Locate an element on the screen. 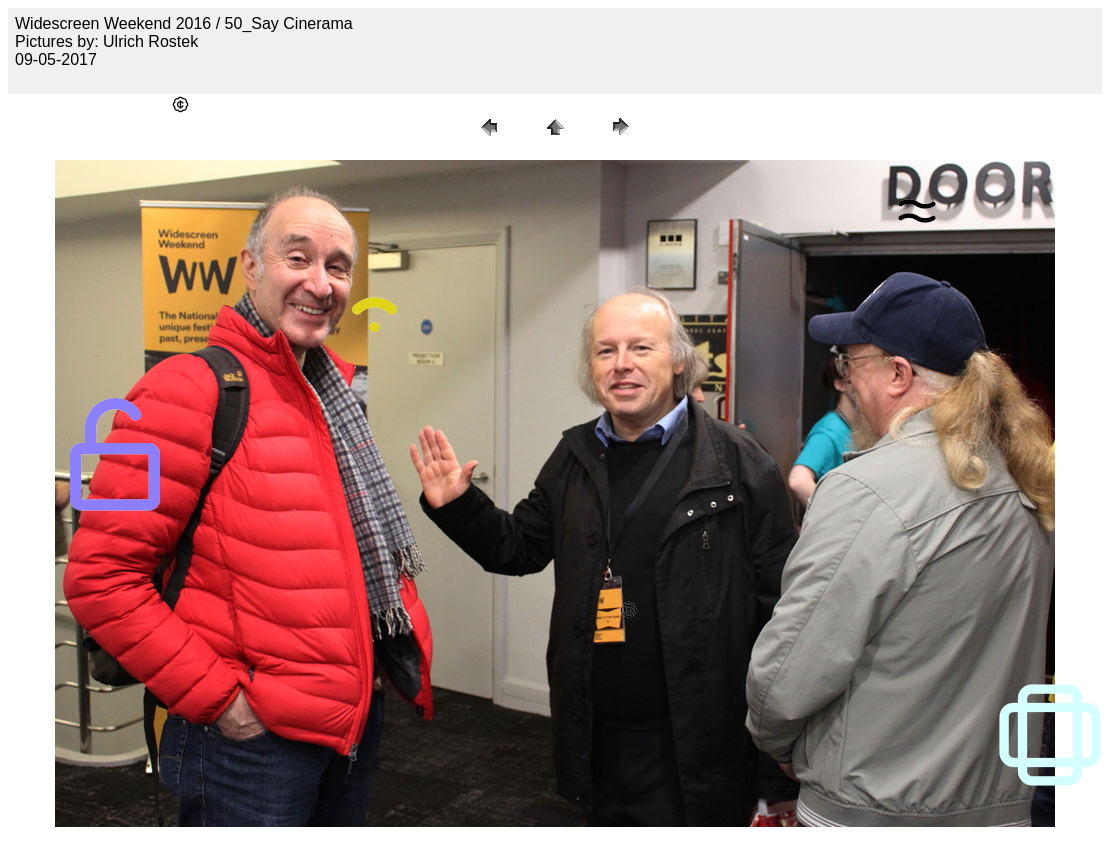 This screenshot has width=1110, height=843. indicates weak wifi signal strength is located at coordinates (374, 287).